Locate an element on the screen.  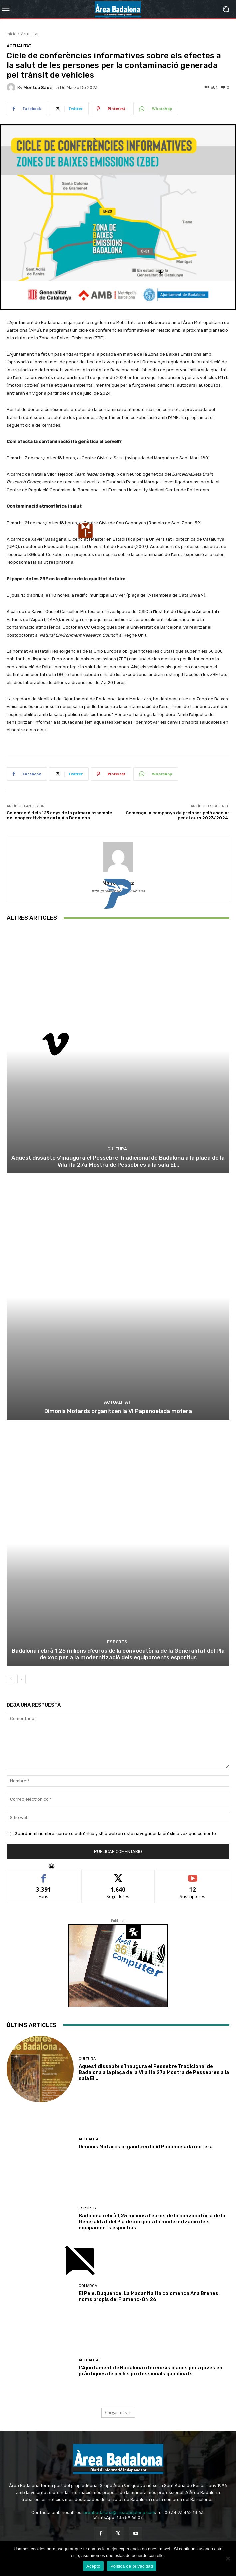
mute or disable chat notifications is located at coordinates (80, 2260).